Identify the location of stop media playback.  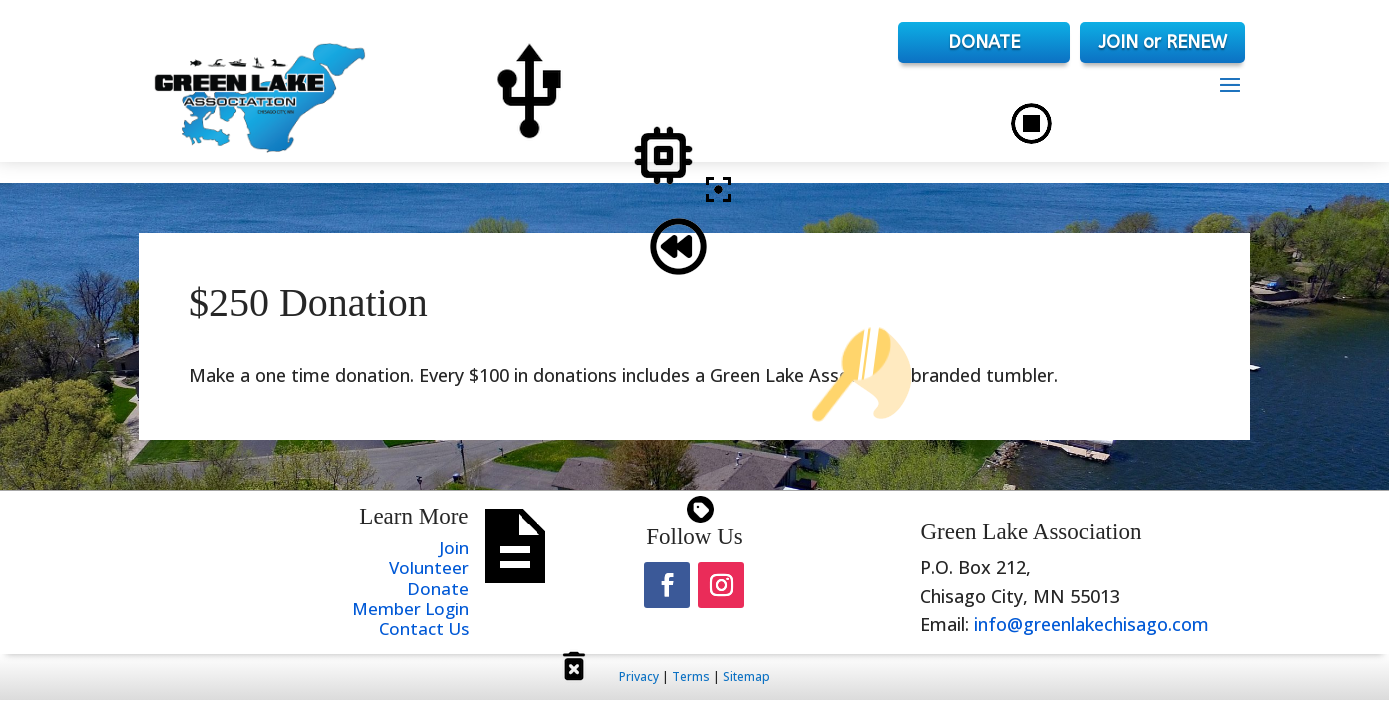
(1031, 123).